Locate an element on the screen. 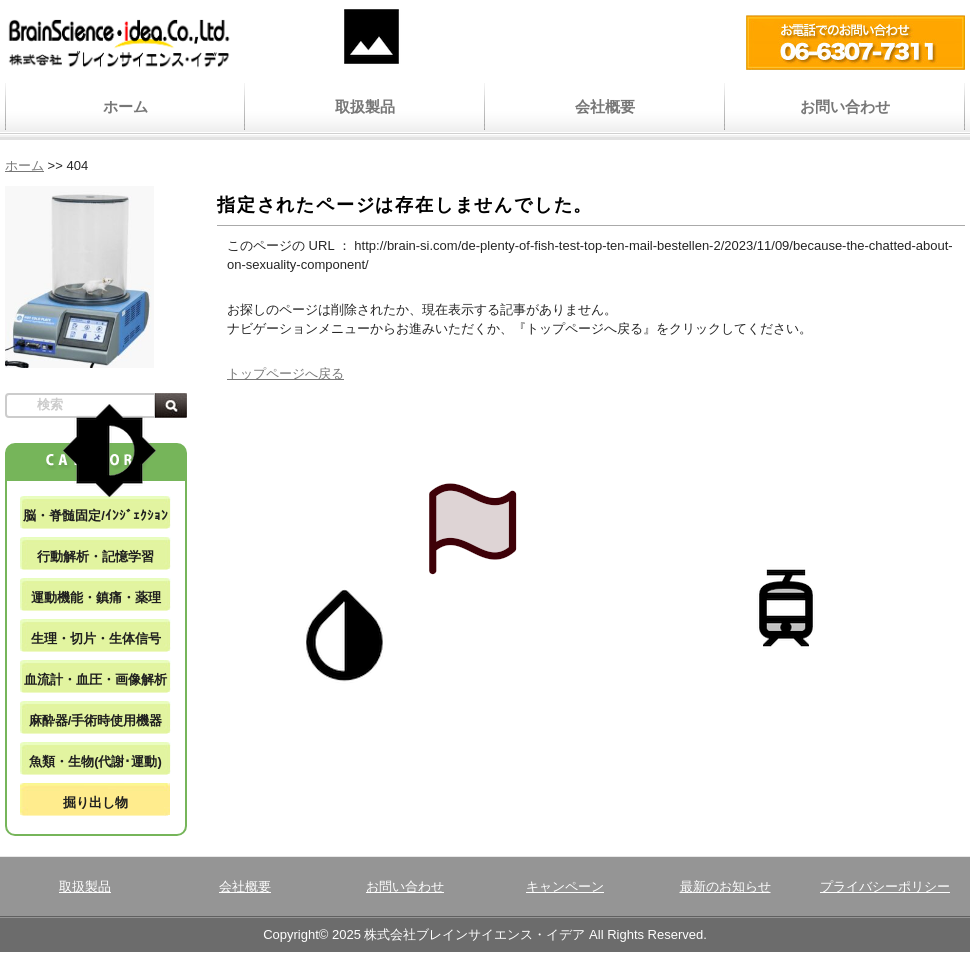  adjust screen brightness is located at coordinates (109, 450).